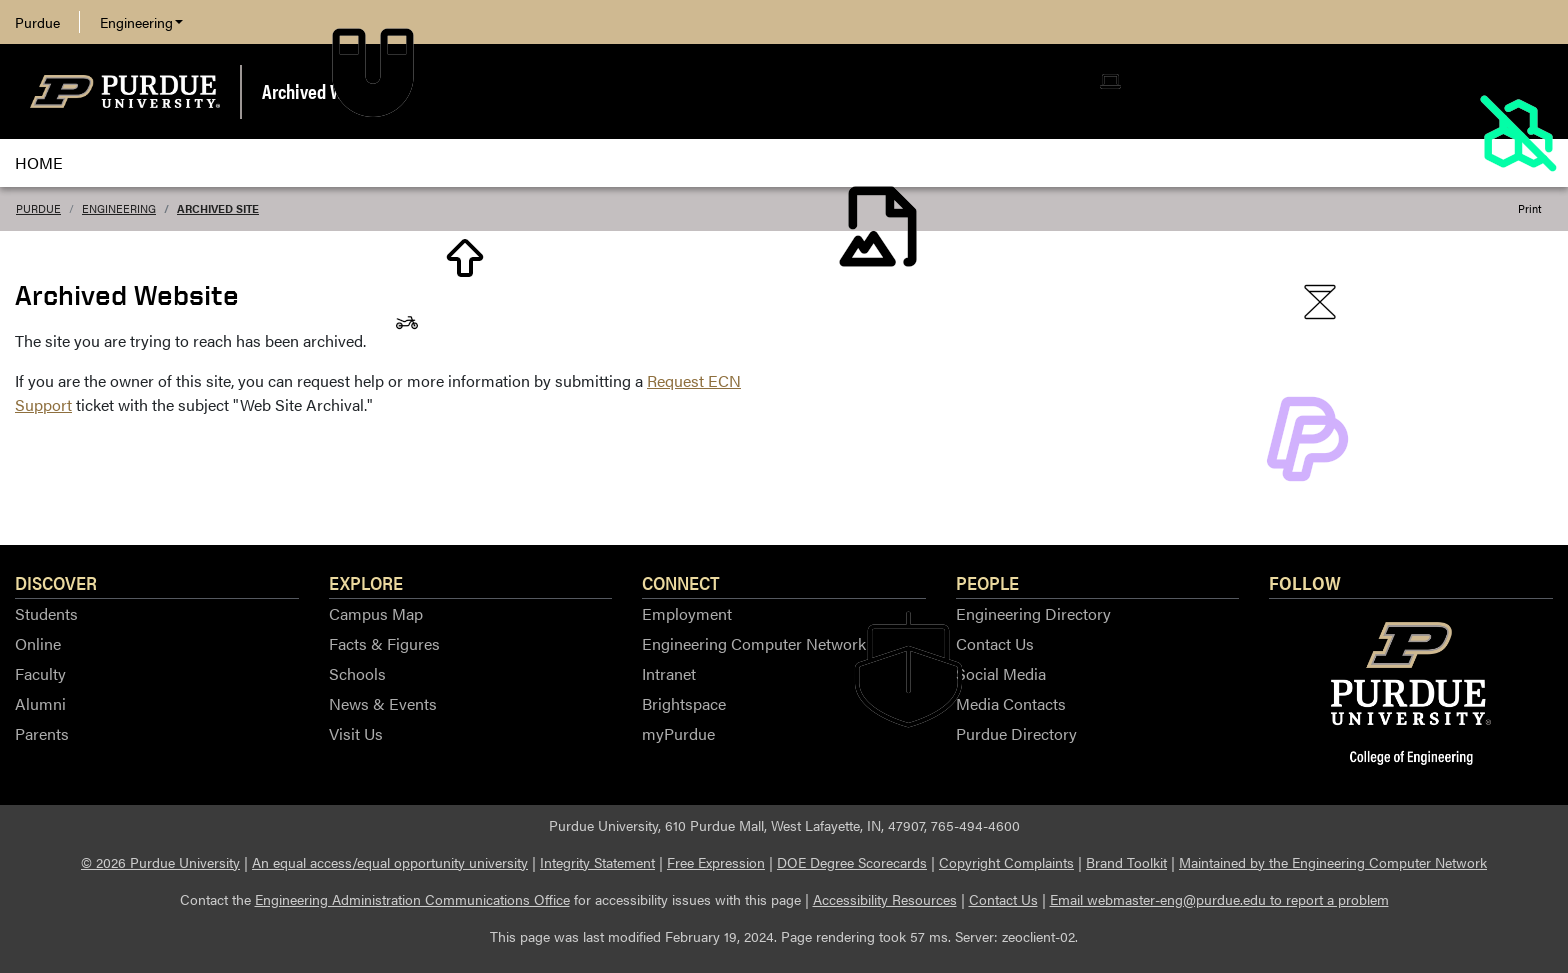  I want to click on switch to desktop view, so click(1110, 81).